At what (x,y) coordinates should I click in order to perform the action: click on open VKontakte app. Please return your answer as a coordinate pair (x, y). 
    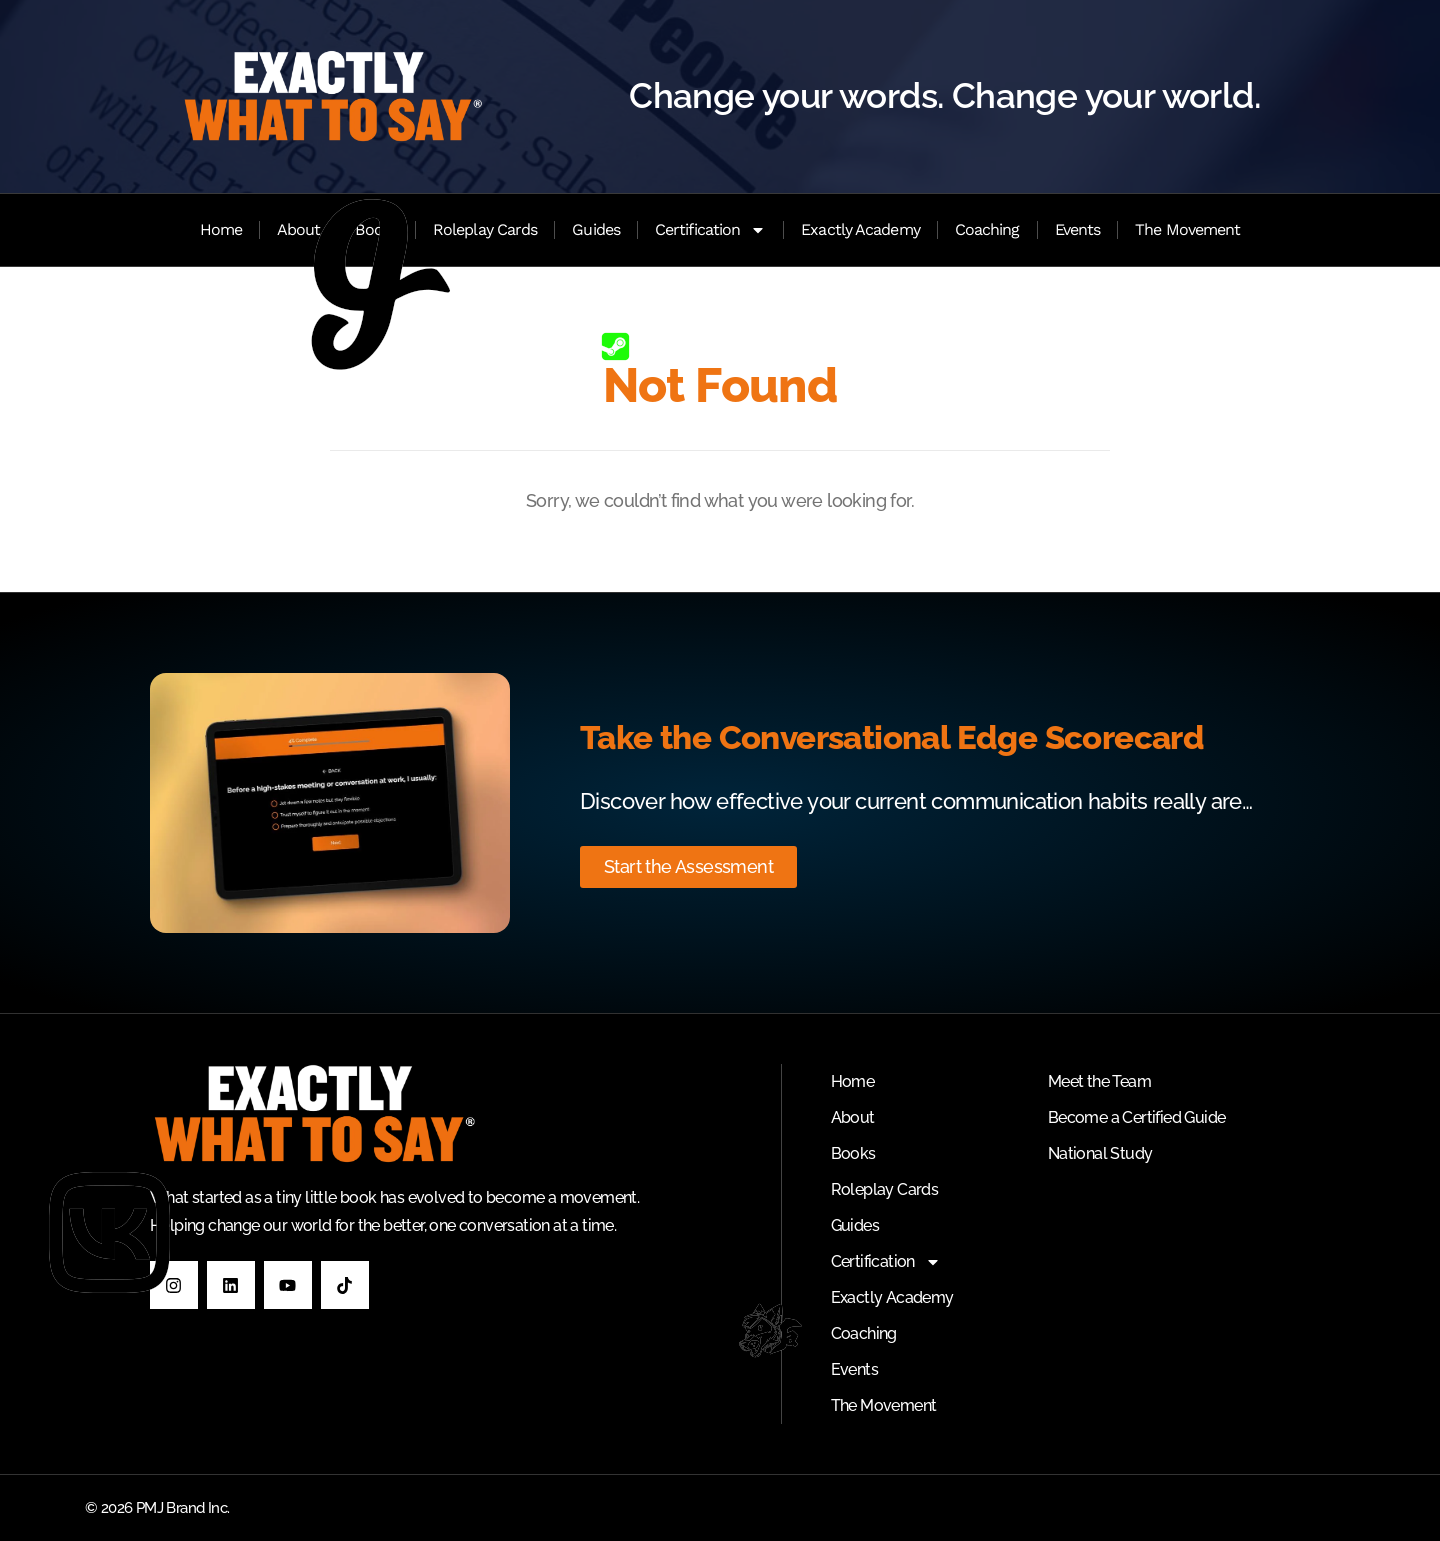
    Looking at the image, I should click on (109, 1232).